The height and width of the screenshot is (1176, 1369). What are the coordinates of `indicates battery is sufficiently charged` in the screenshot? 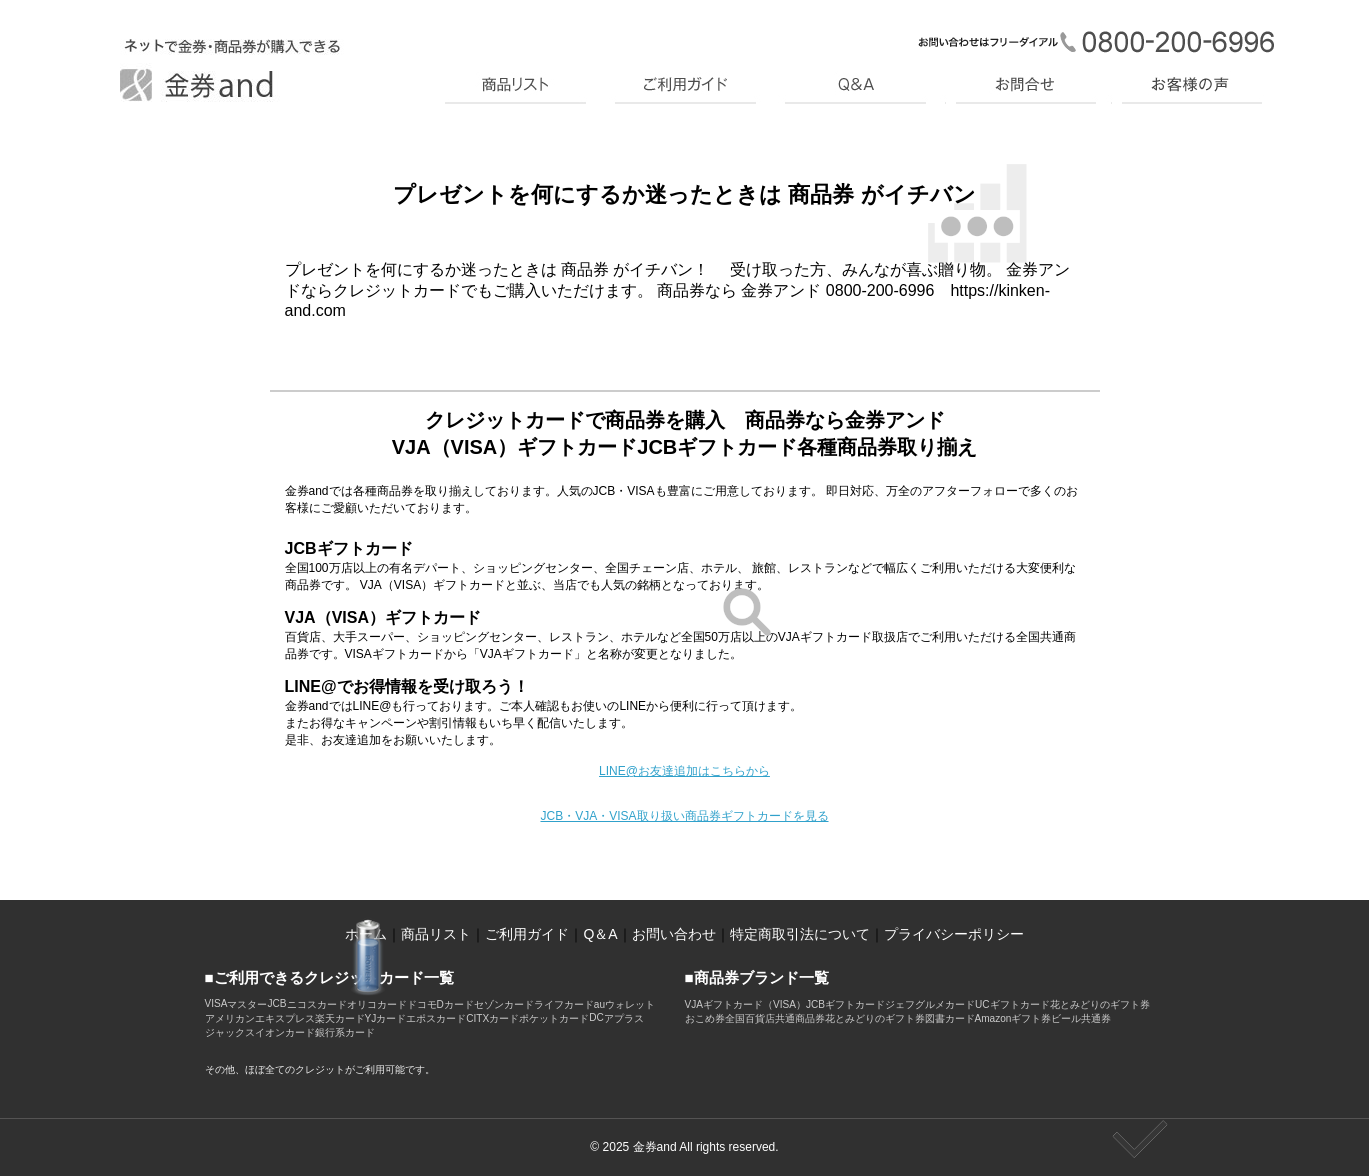 It's located at (368, 958).